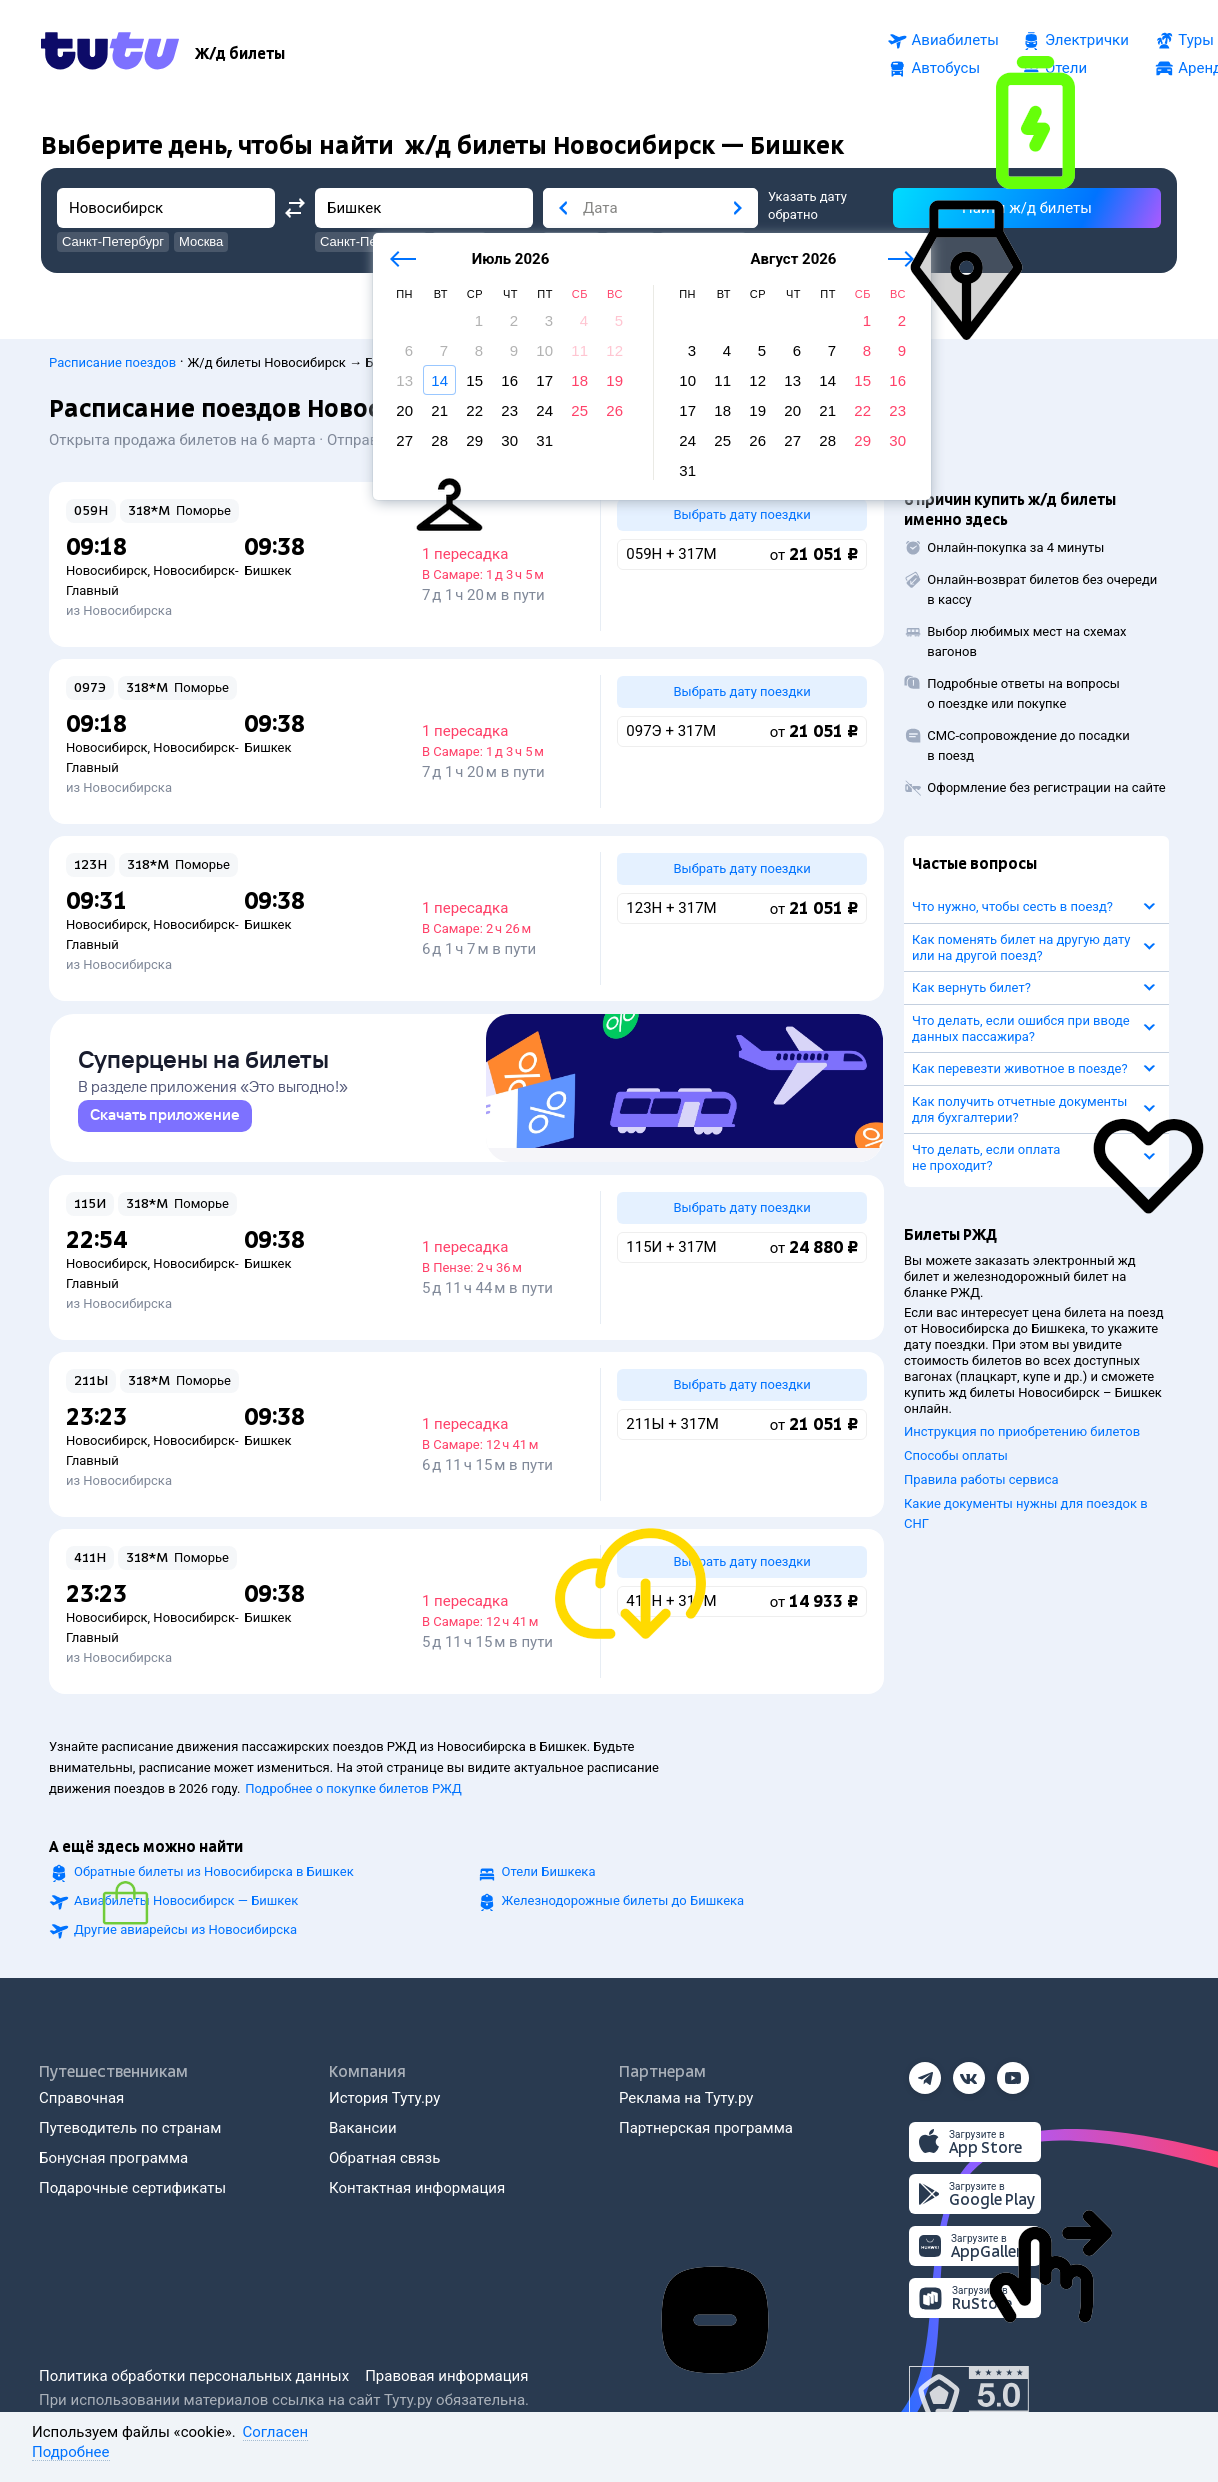 Image resolution: width=1218 pixels, height=2482 pixels. What do you see at coordinates (1148, 1162) in the screenshot?
I see `add to favorites` at bounding box center [1148, 1162].